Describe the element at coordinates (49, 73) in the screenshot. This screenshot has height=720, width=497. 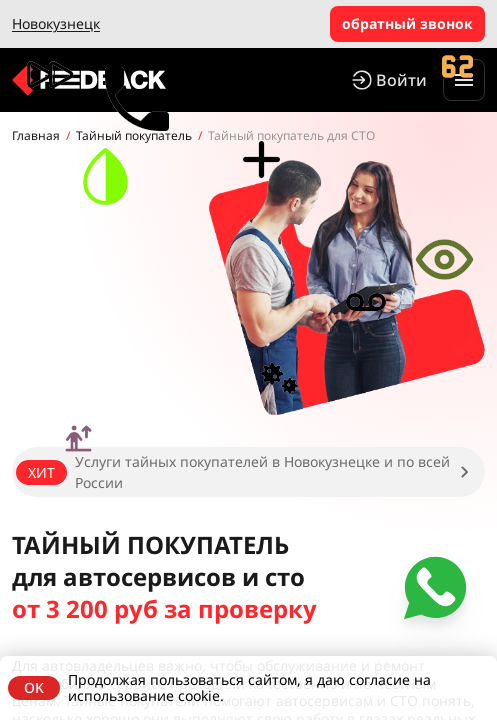
I see `skip forward in media playback` at that location.